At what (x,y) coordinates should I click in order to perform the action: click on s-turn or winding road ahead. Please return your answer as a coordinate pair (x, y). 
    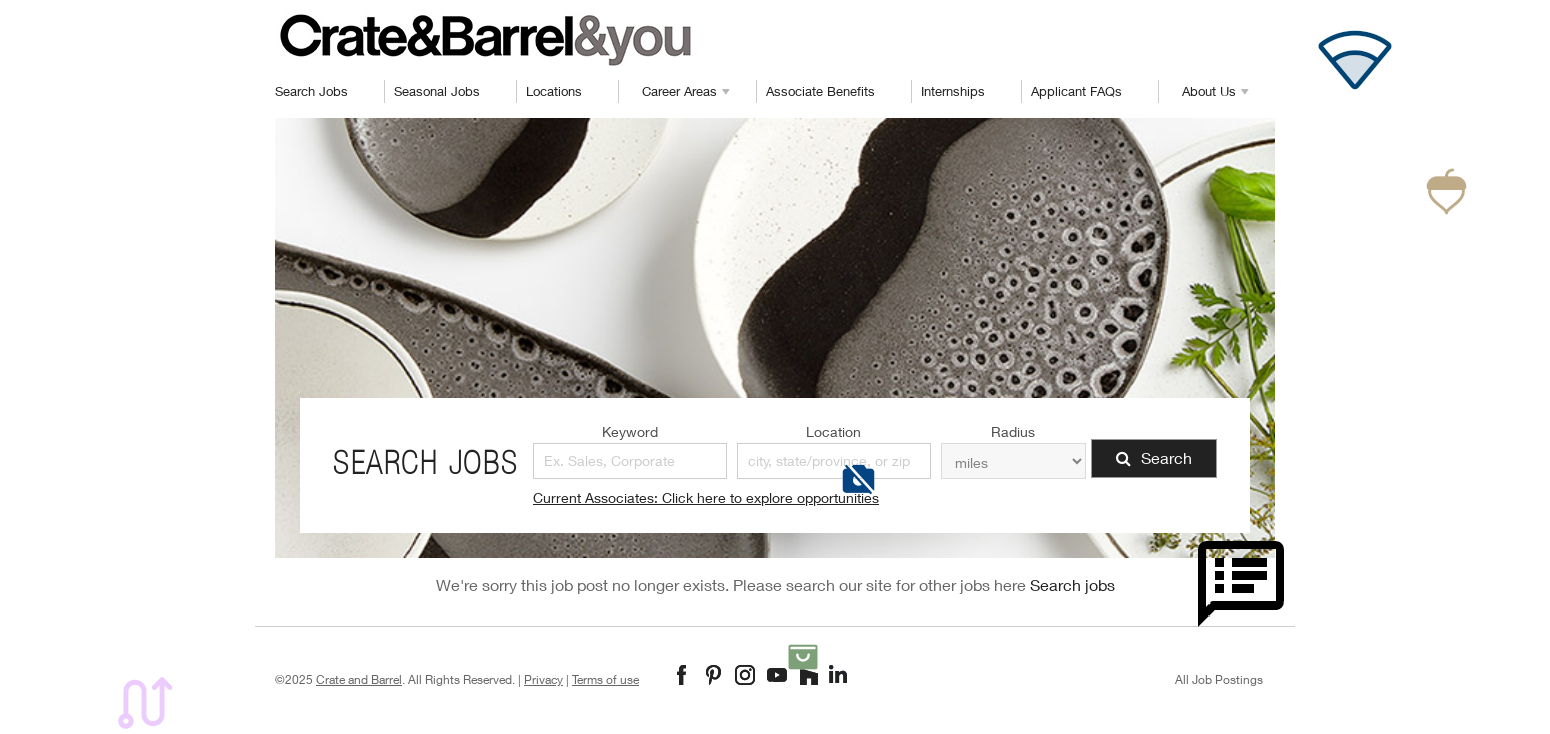
    Looking at the image, I should click on (144, 703).